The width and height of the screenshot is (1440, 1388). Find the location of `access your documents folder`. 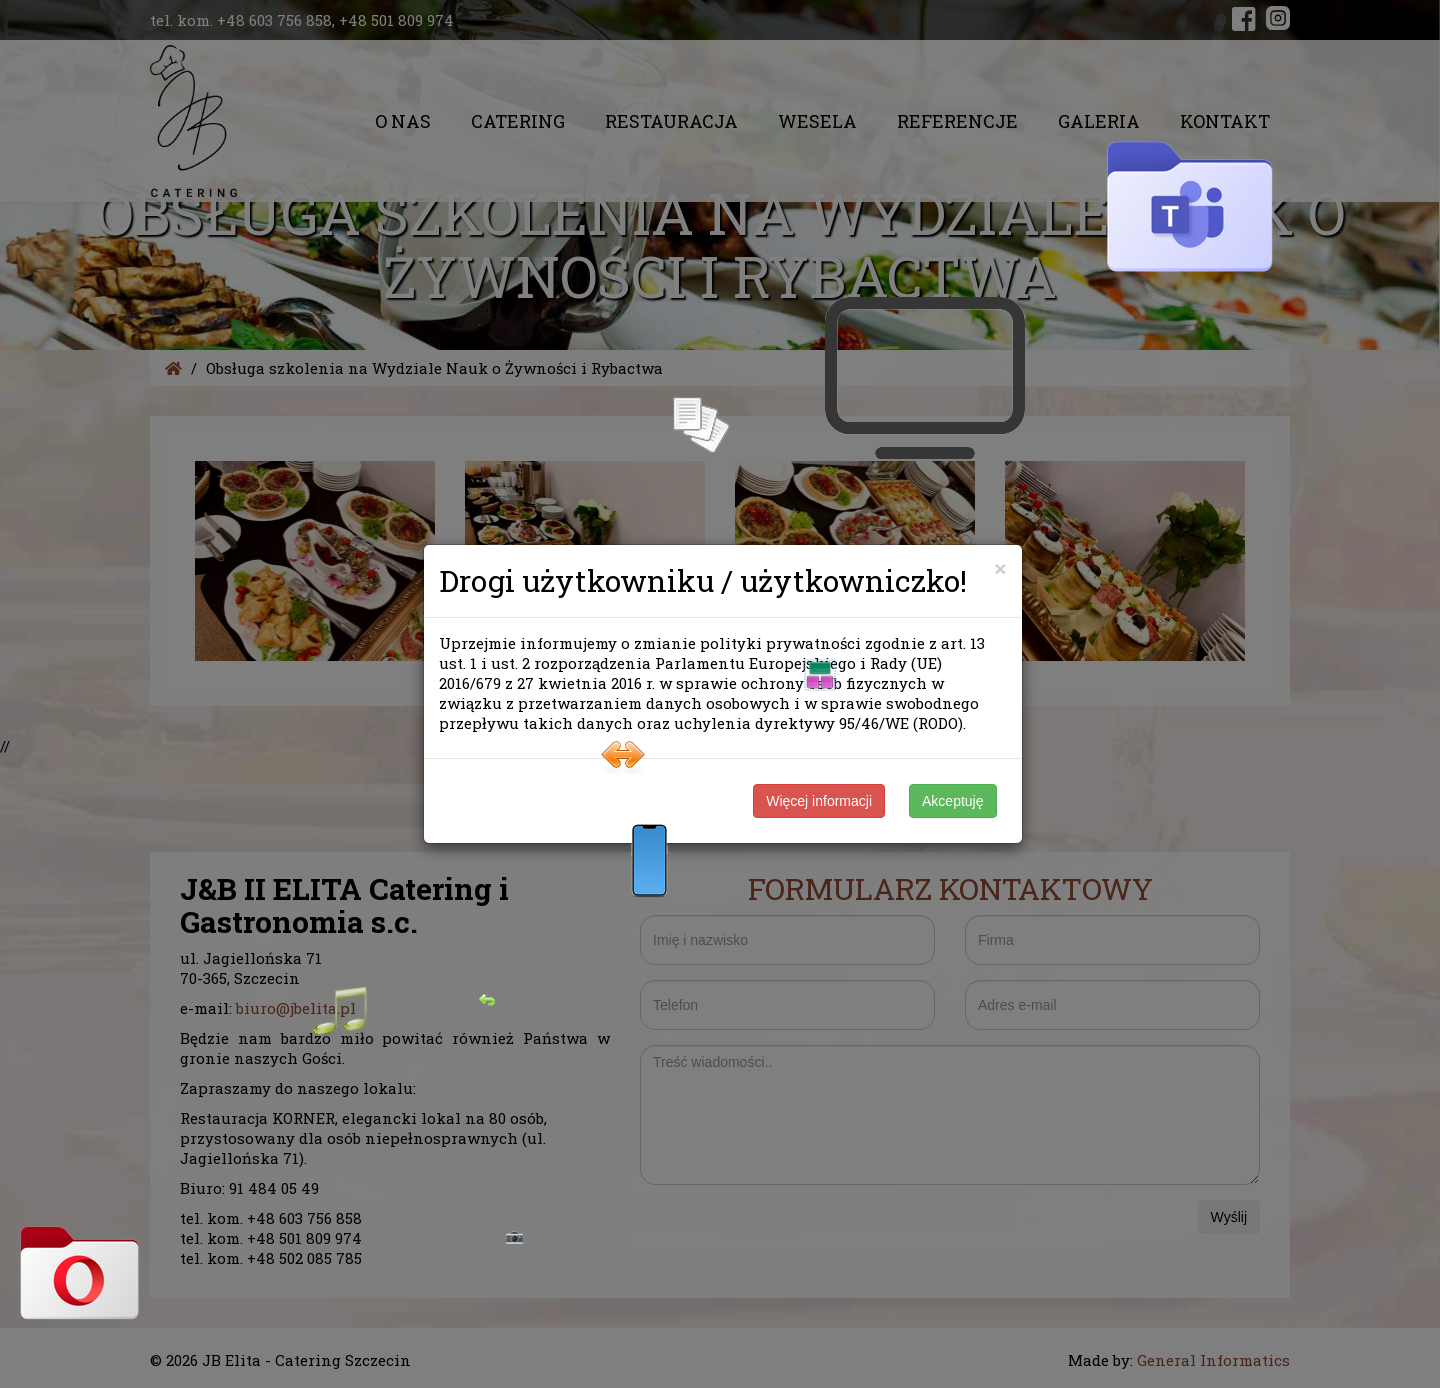

access your documents folder is located at coordinates (701, 425).